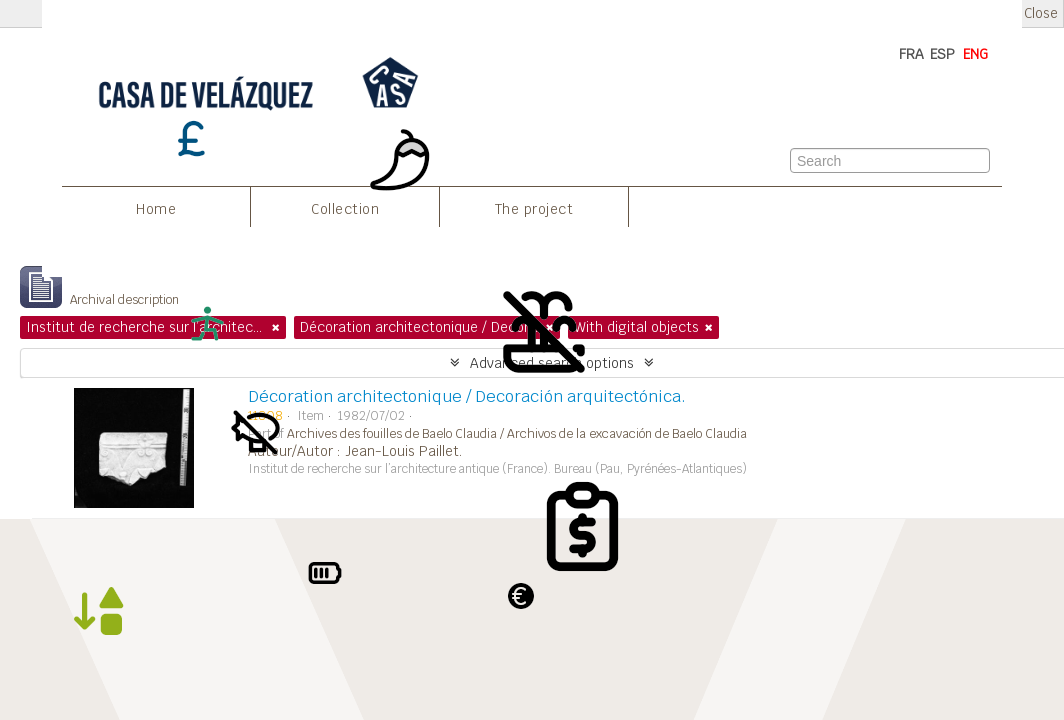  Describe the element at coordinates (403, 162) in the screenshot. I see `indicates spicy food or heat level` at that location.